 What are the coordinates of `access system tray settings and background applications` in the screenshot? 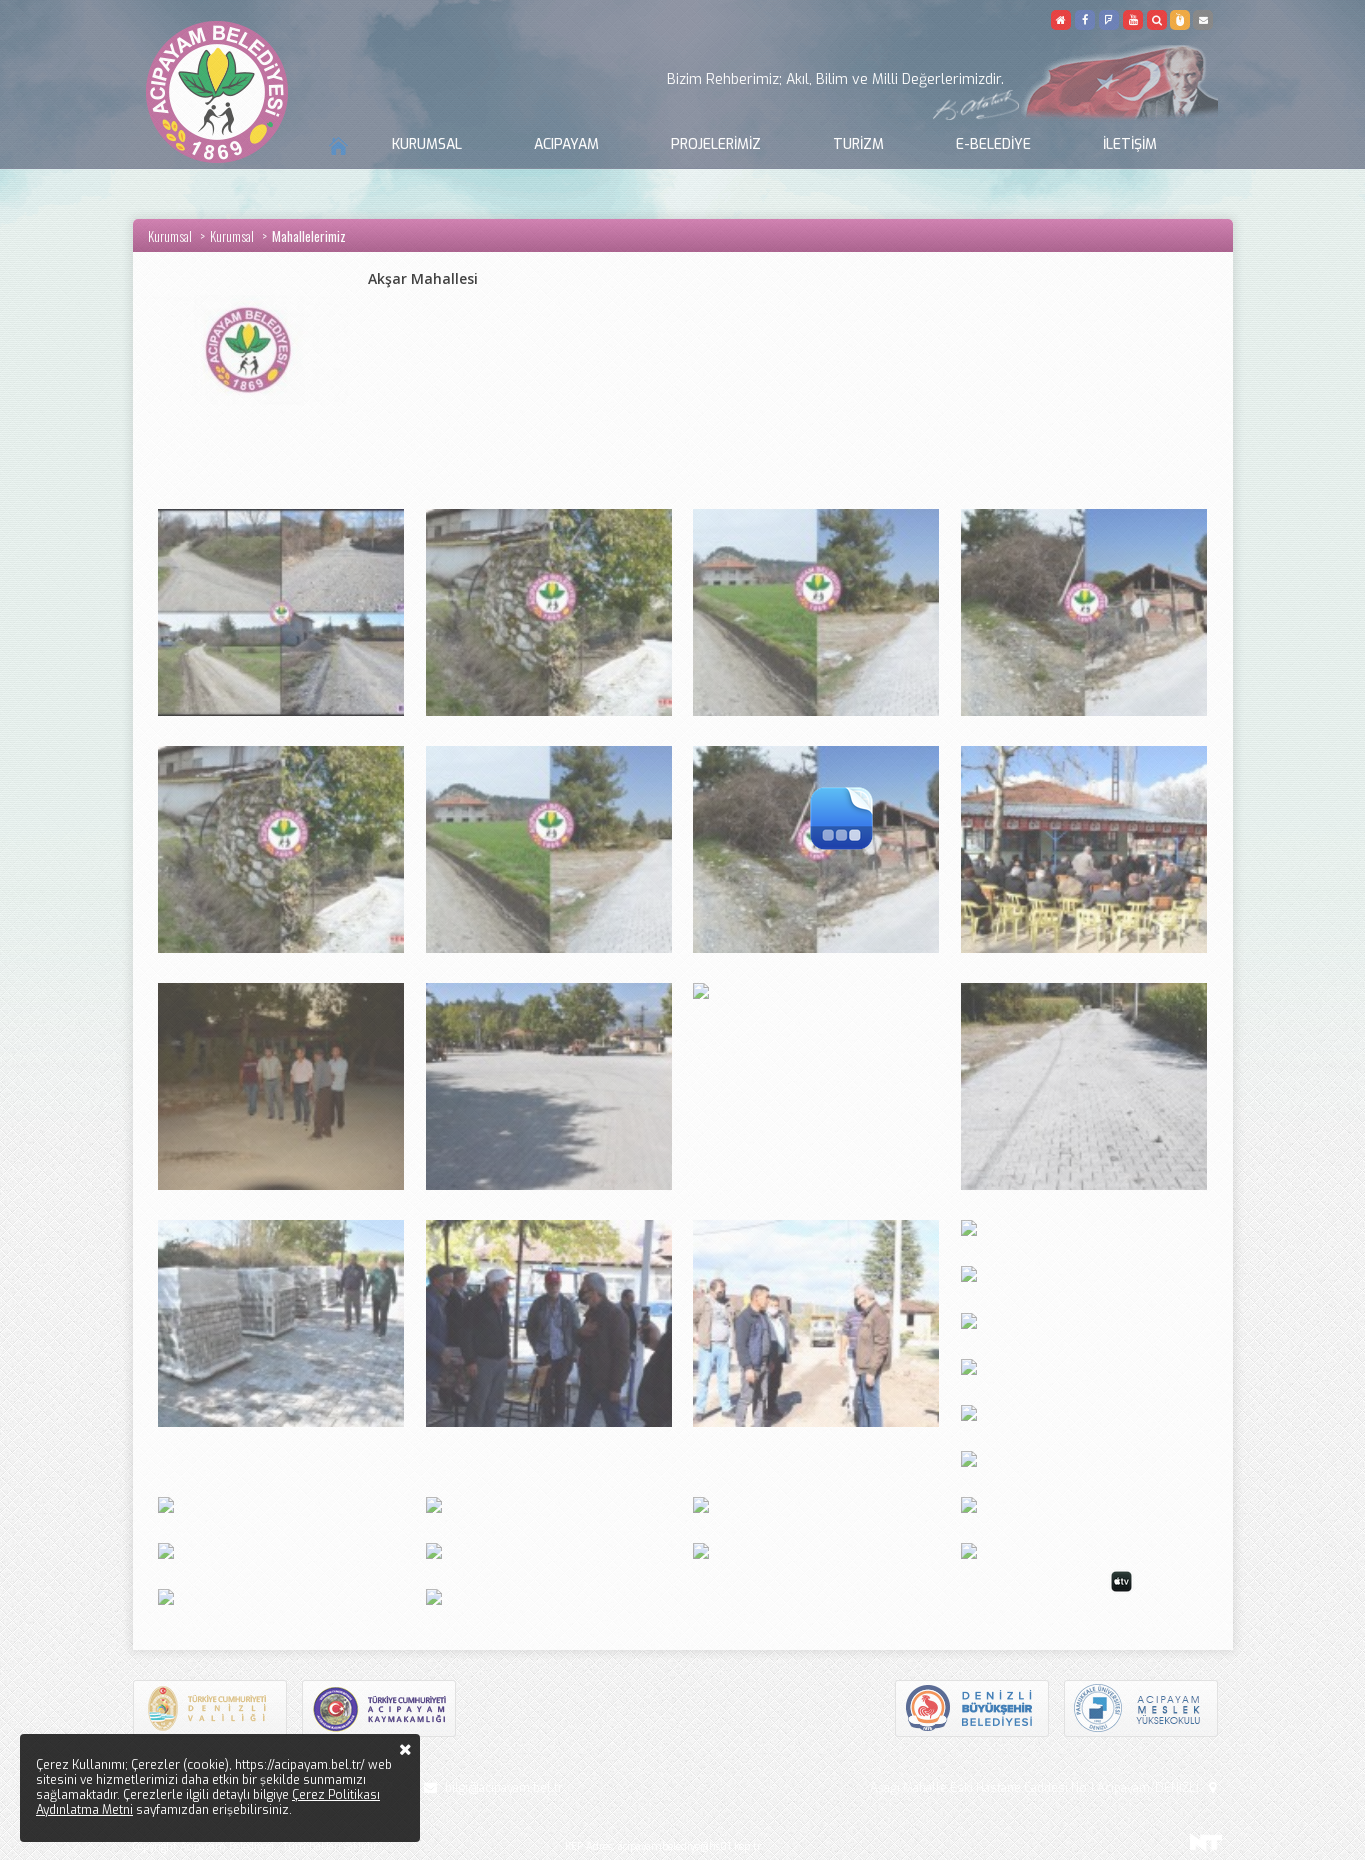 It's located at (841, 818).